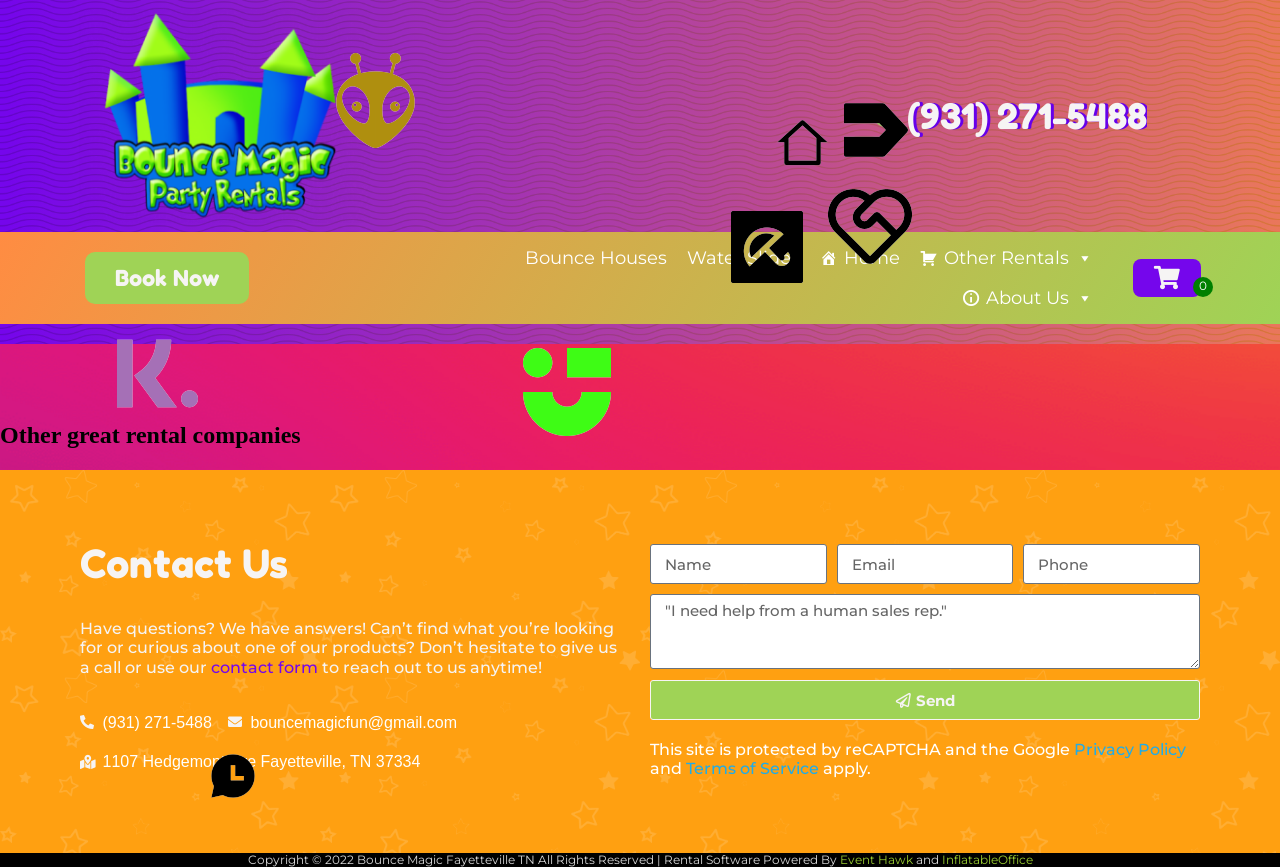 The height and width of the screenshot is (867, 1280). I want to click on open the NiceHash cryptocurrency mining app, so click(567, 392).